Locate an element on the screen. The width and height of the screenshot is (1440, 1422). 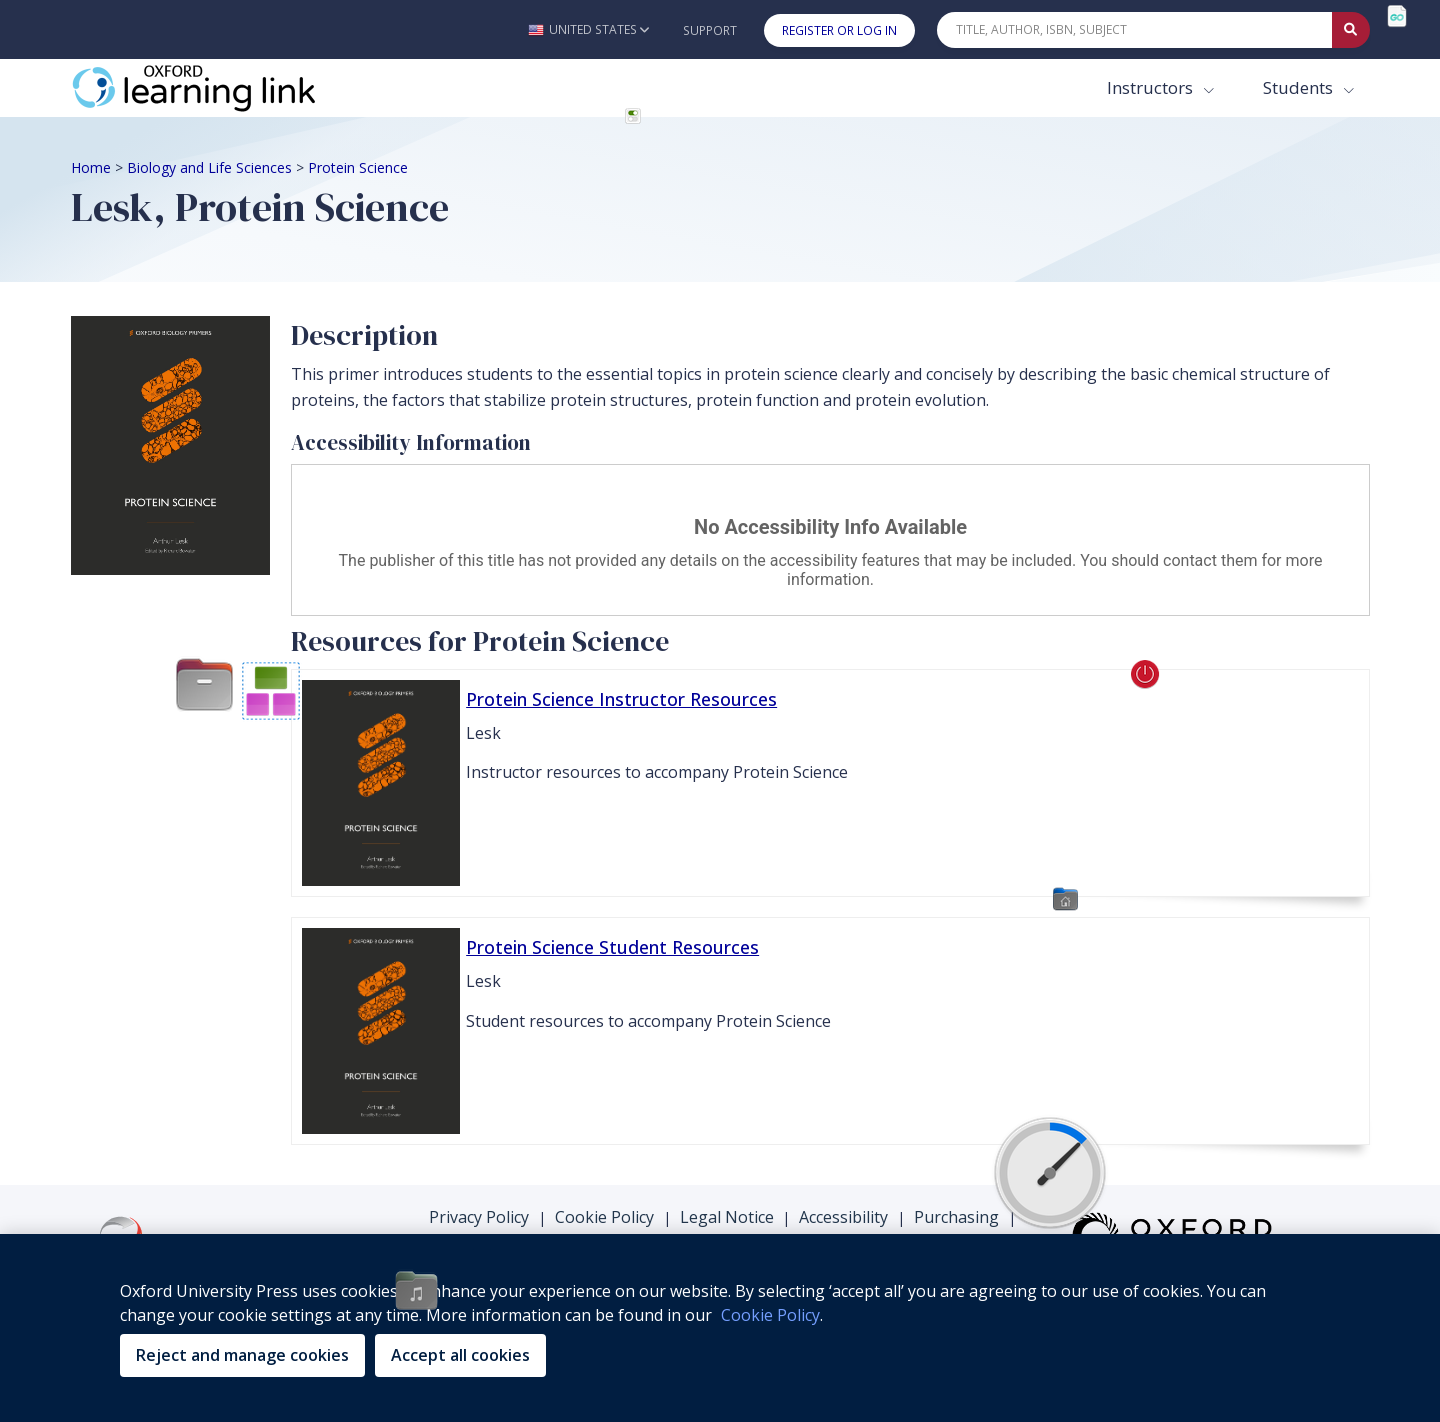
open your music folder is located at coordinates (416, 1290).